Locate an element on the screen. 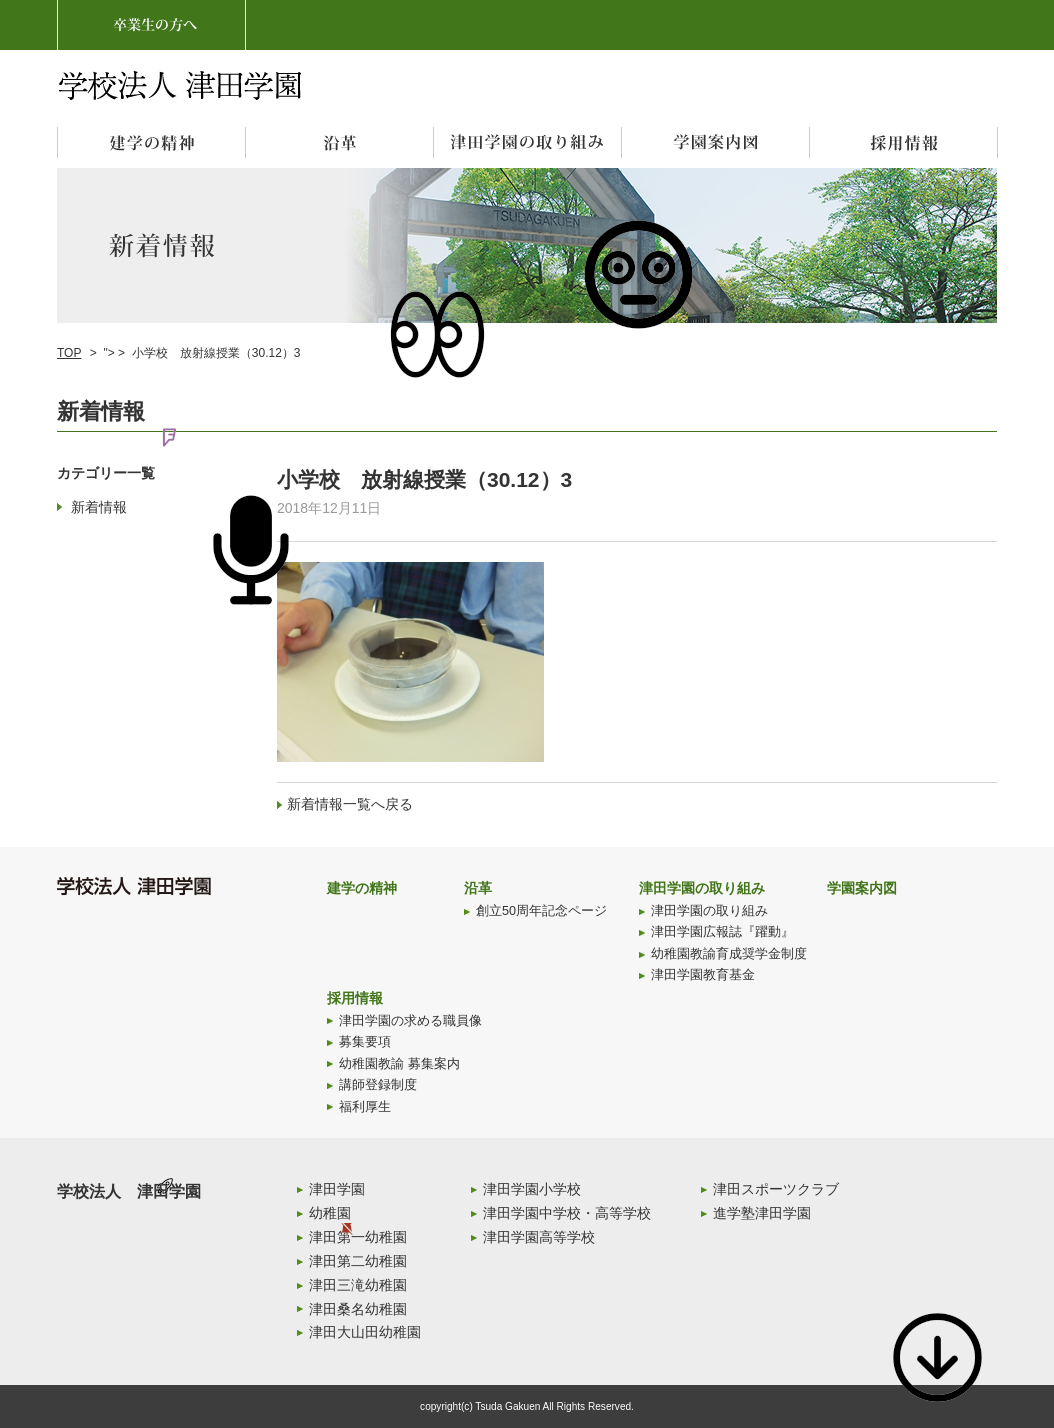 Image resolution: width=1054 pixels, height=1428 pixels. unpin this item is located at coordinates (347, 1229).